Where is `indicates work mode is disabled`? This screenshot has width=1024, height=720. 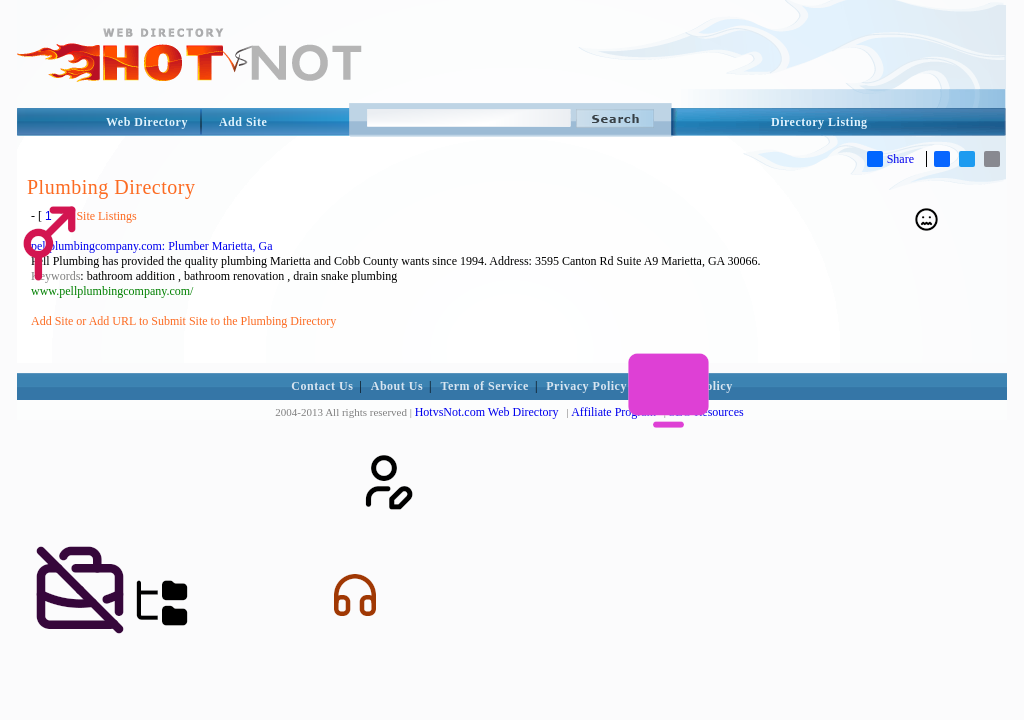
indicates work mode is disabled is located at coordinates (80, 590).